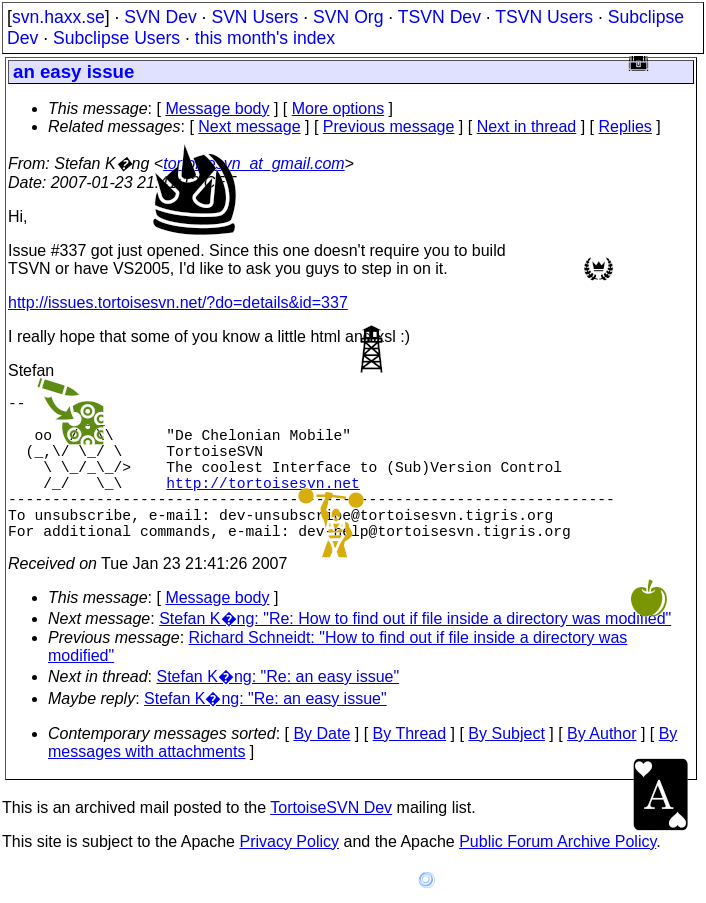 This screenshot has height=903, width=706. I want to click on reload weapon ammunition, so click(69, 410).